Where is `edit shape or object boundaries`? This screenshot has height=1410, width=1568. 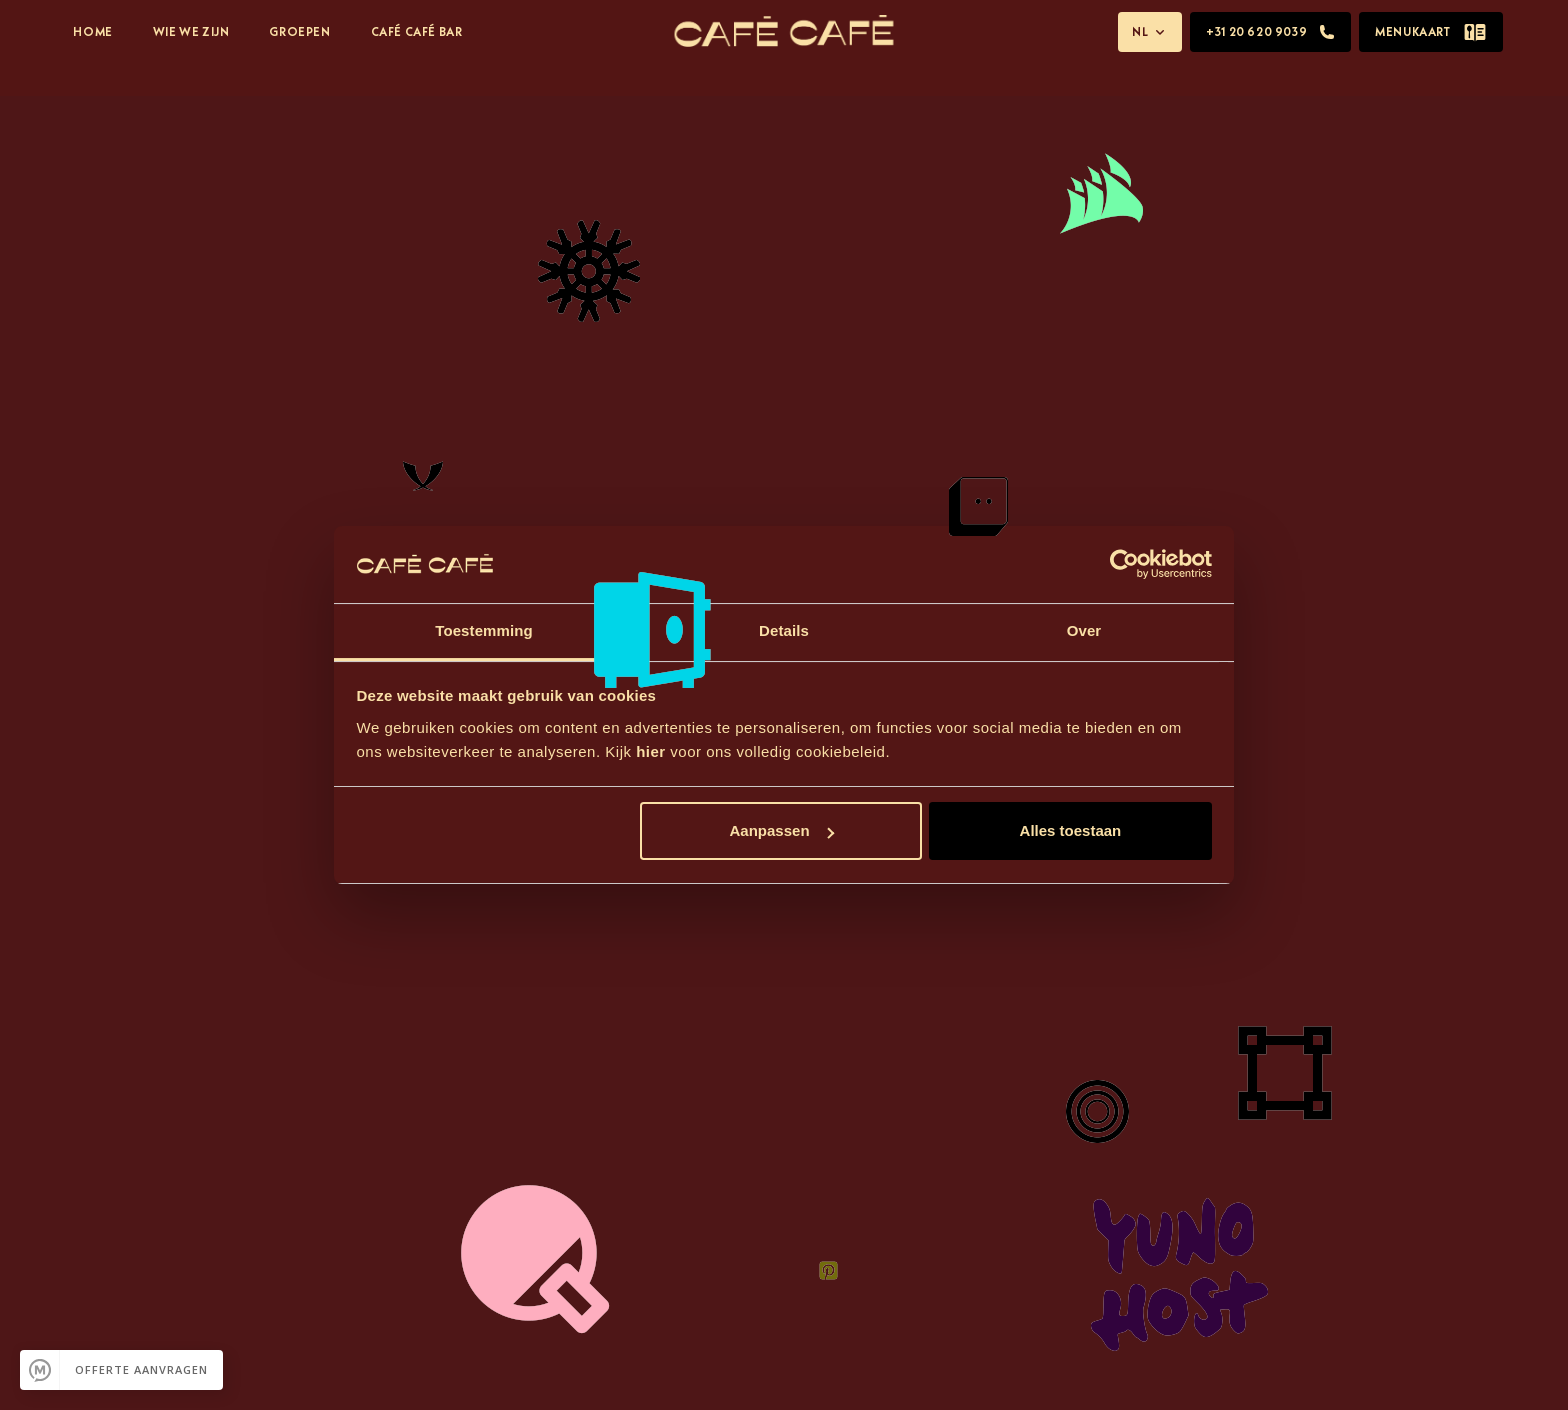
edit shape or object boundaries is located at coordinates (1285, 1073).